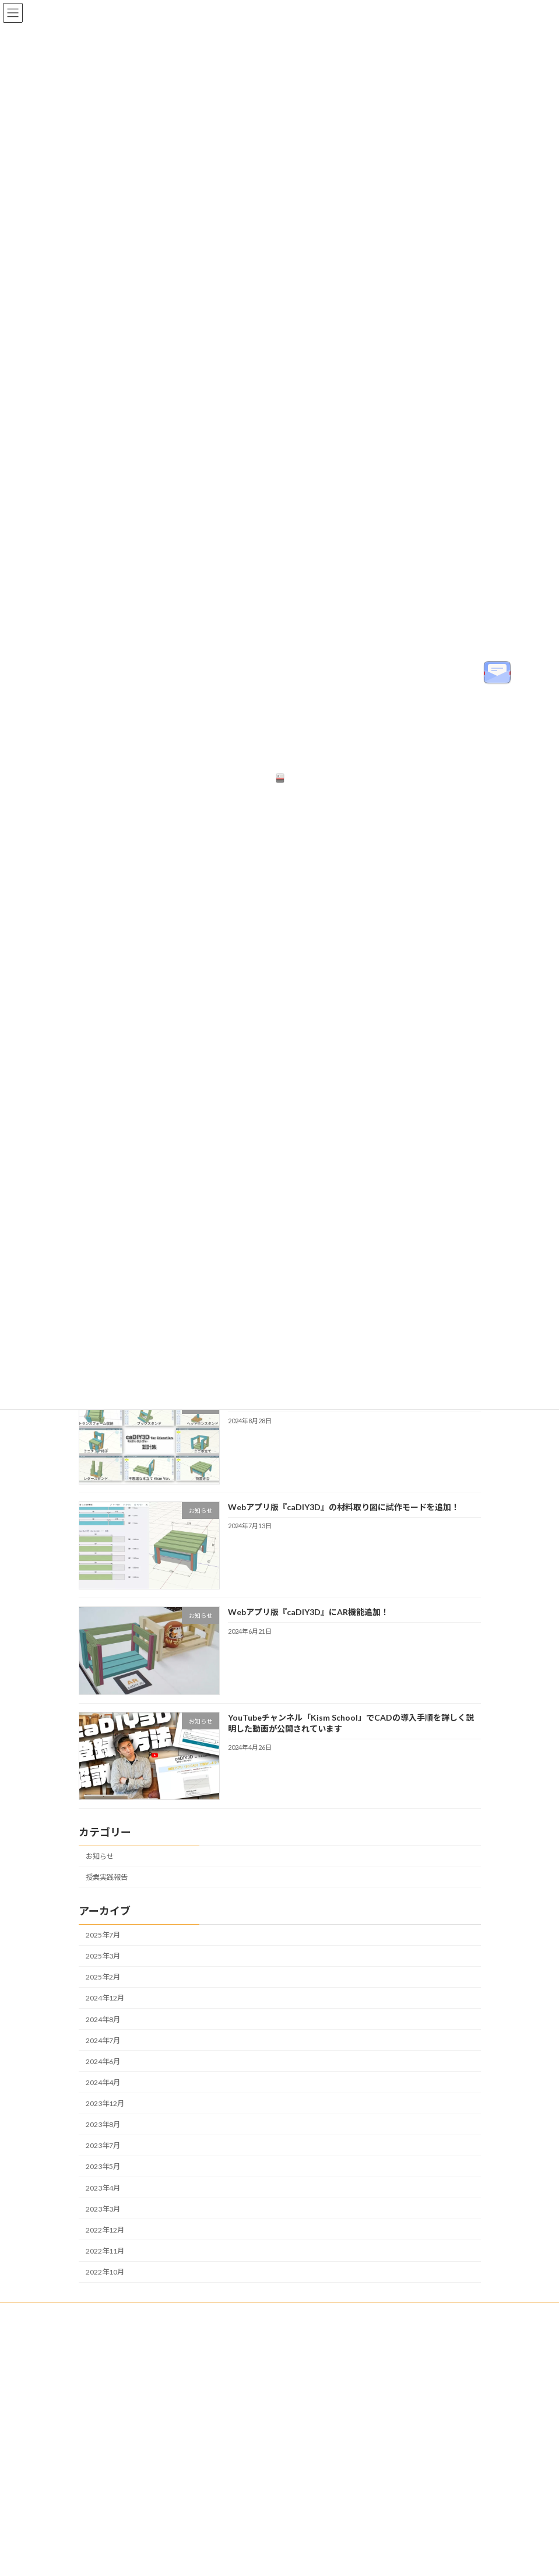 The width and height of the screenshot is (559, 2576). Describe the element at coordinates (497, 672) in the screenshot. I see `open evolution email and calendar app` at that location.